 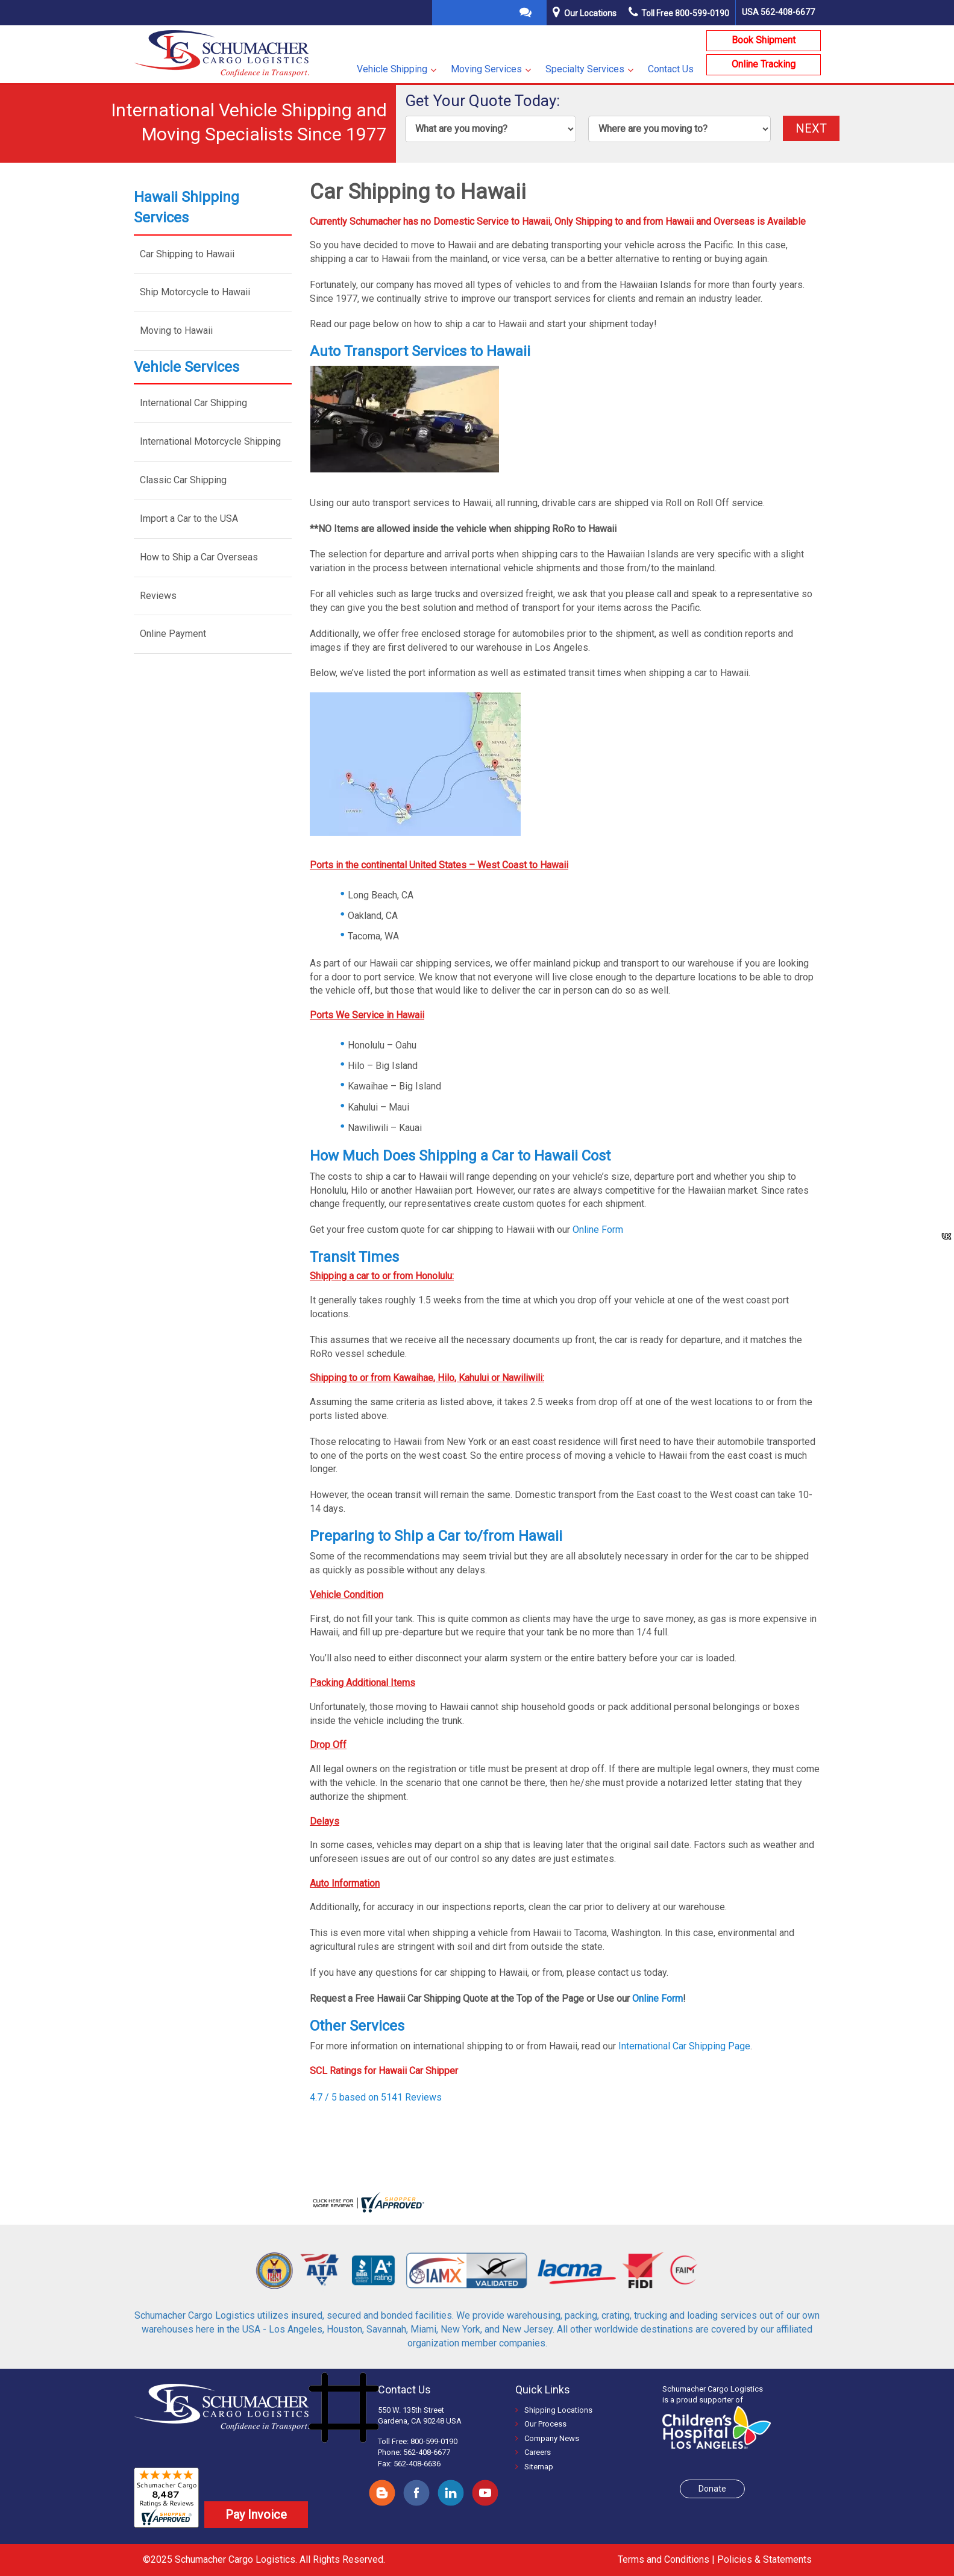 I want to click on open VK social network, so click(x=946, y=1236).